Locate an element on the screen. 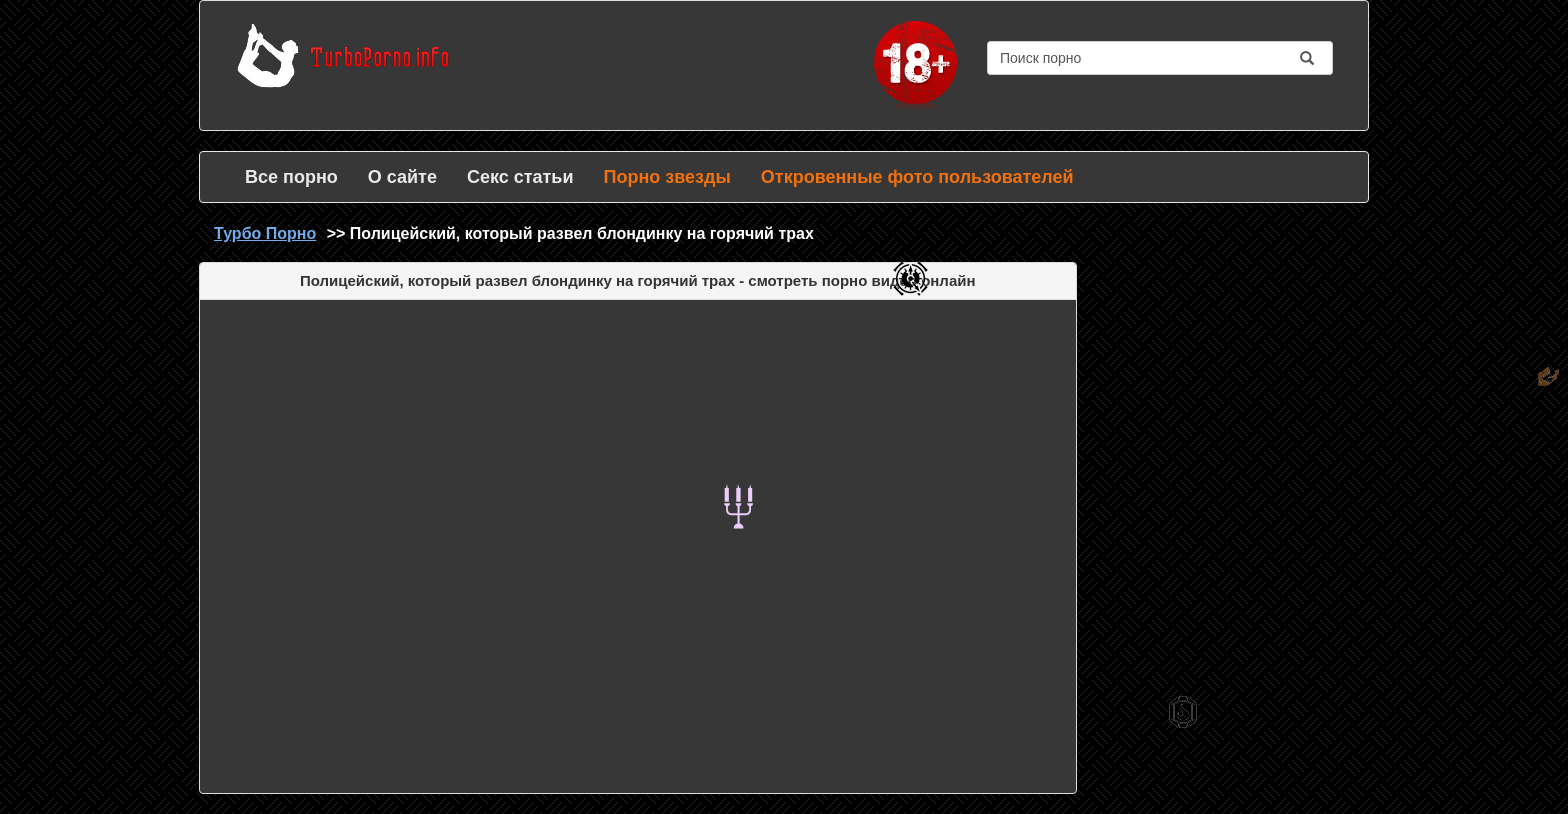  equip or activate a fire-element gem is located at coordinates (1183, 712).